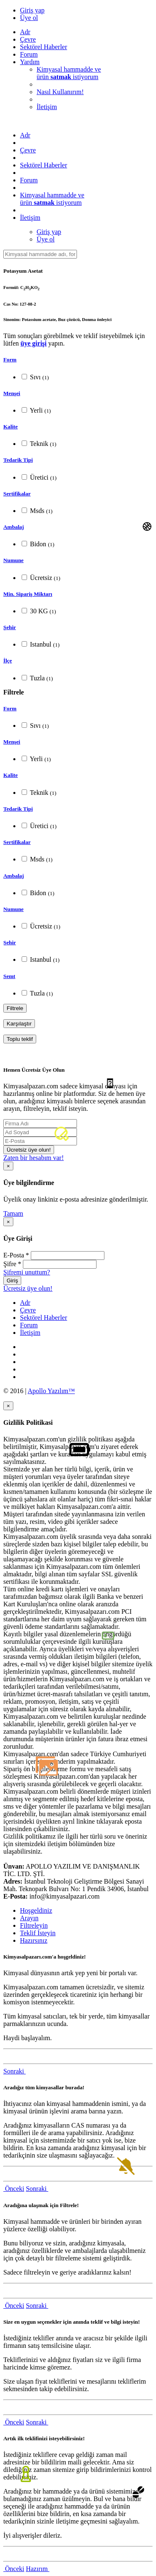  I want to click on unknown or unrecognized device connected, so click(110, 1083).